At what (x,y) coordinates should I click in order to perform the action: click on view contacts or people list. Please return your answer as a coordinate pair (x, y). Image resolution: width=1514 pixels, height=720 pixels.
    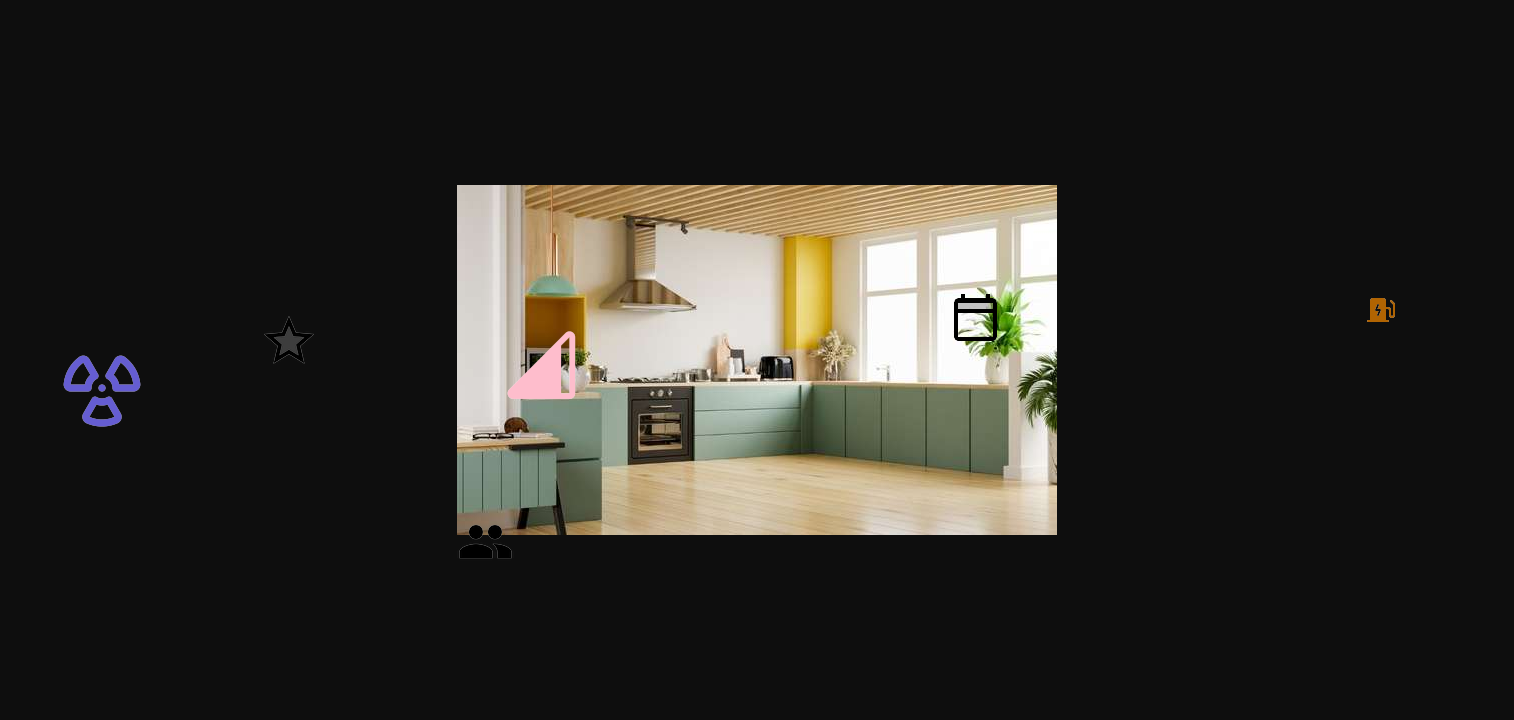
    Looking at the image, I should click on (485, 541).